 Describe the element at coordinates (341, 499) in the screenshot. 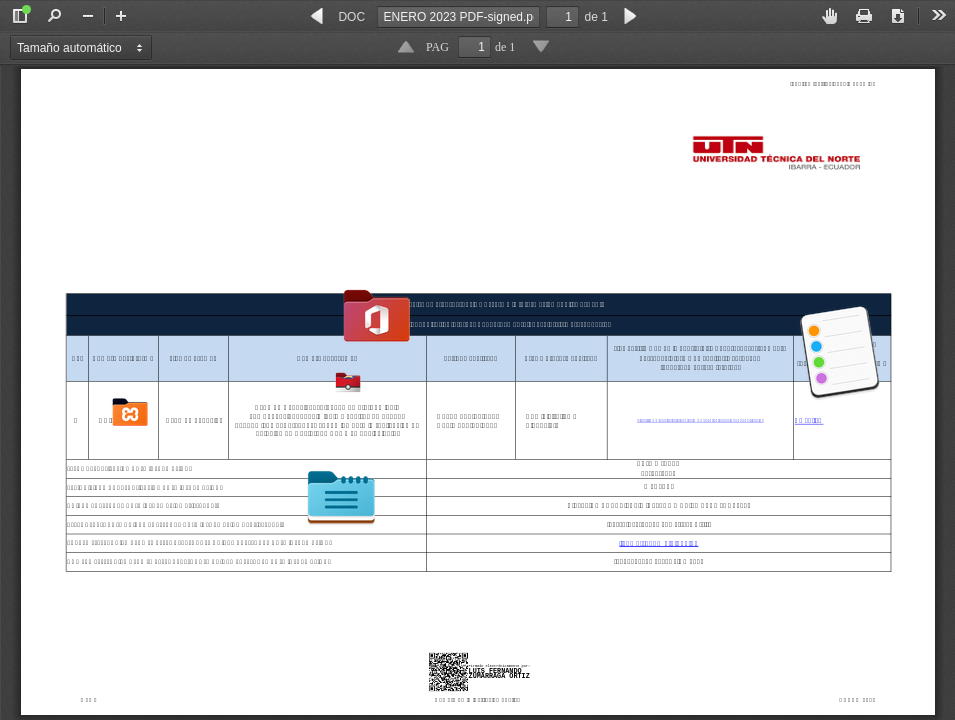

I see `open notes or documents folder` at that location.